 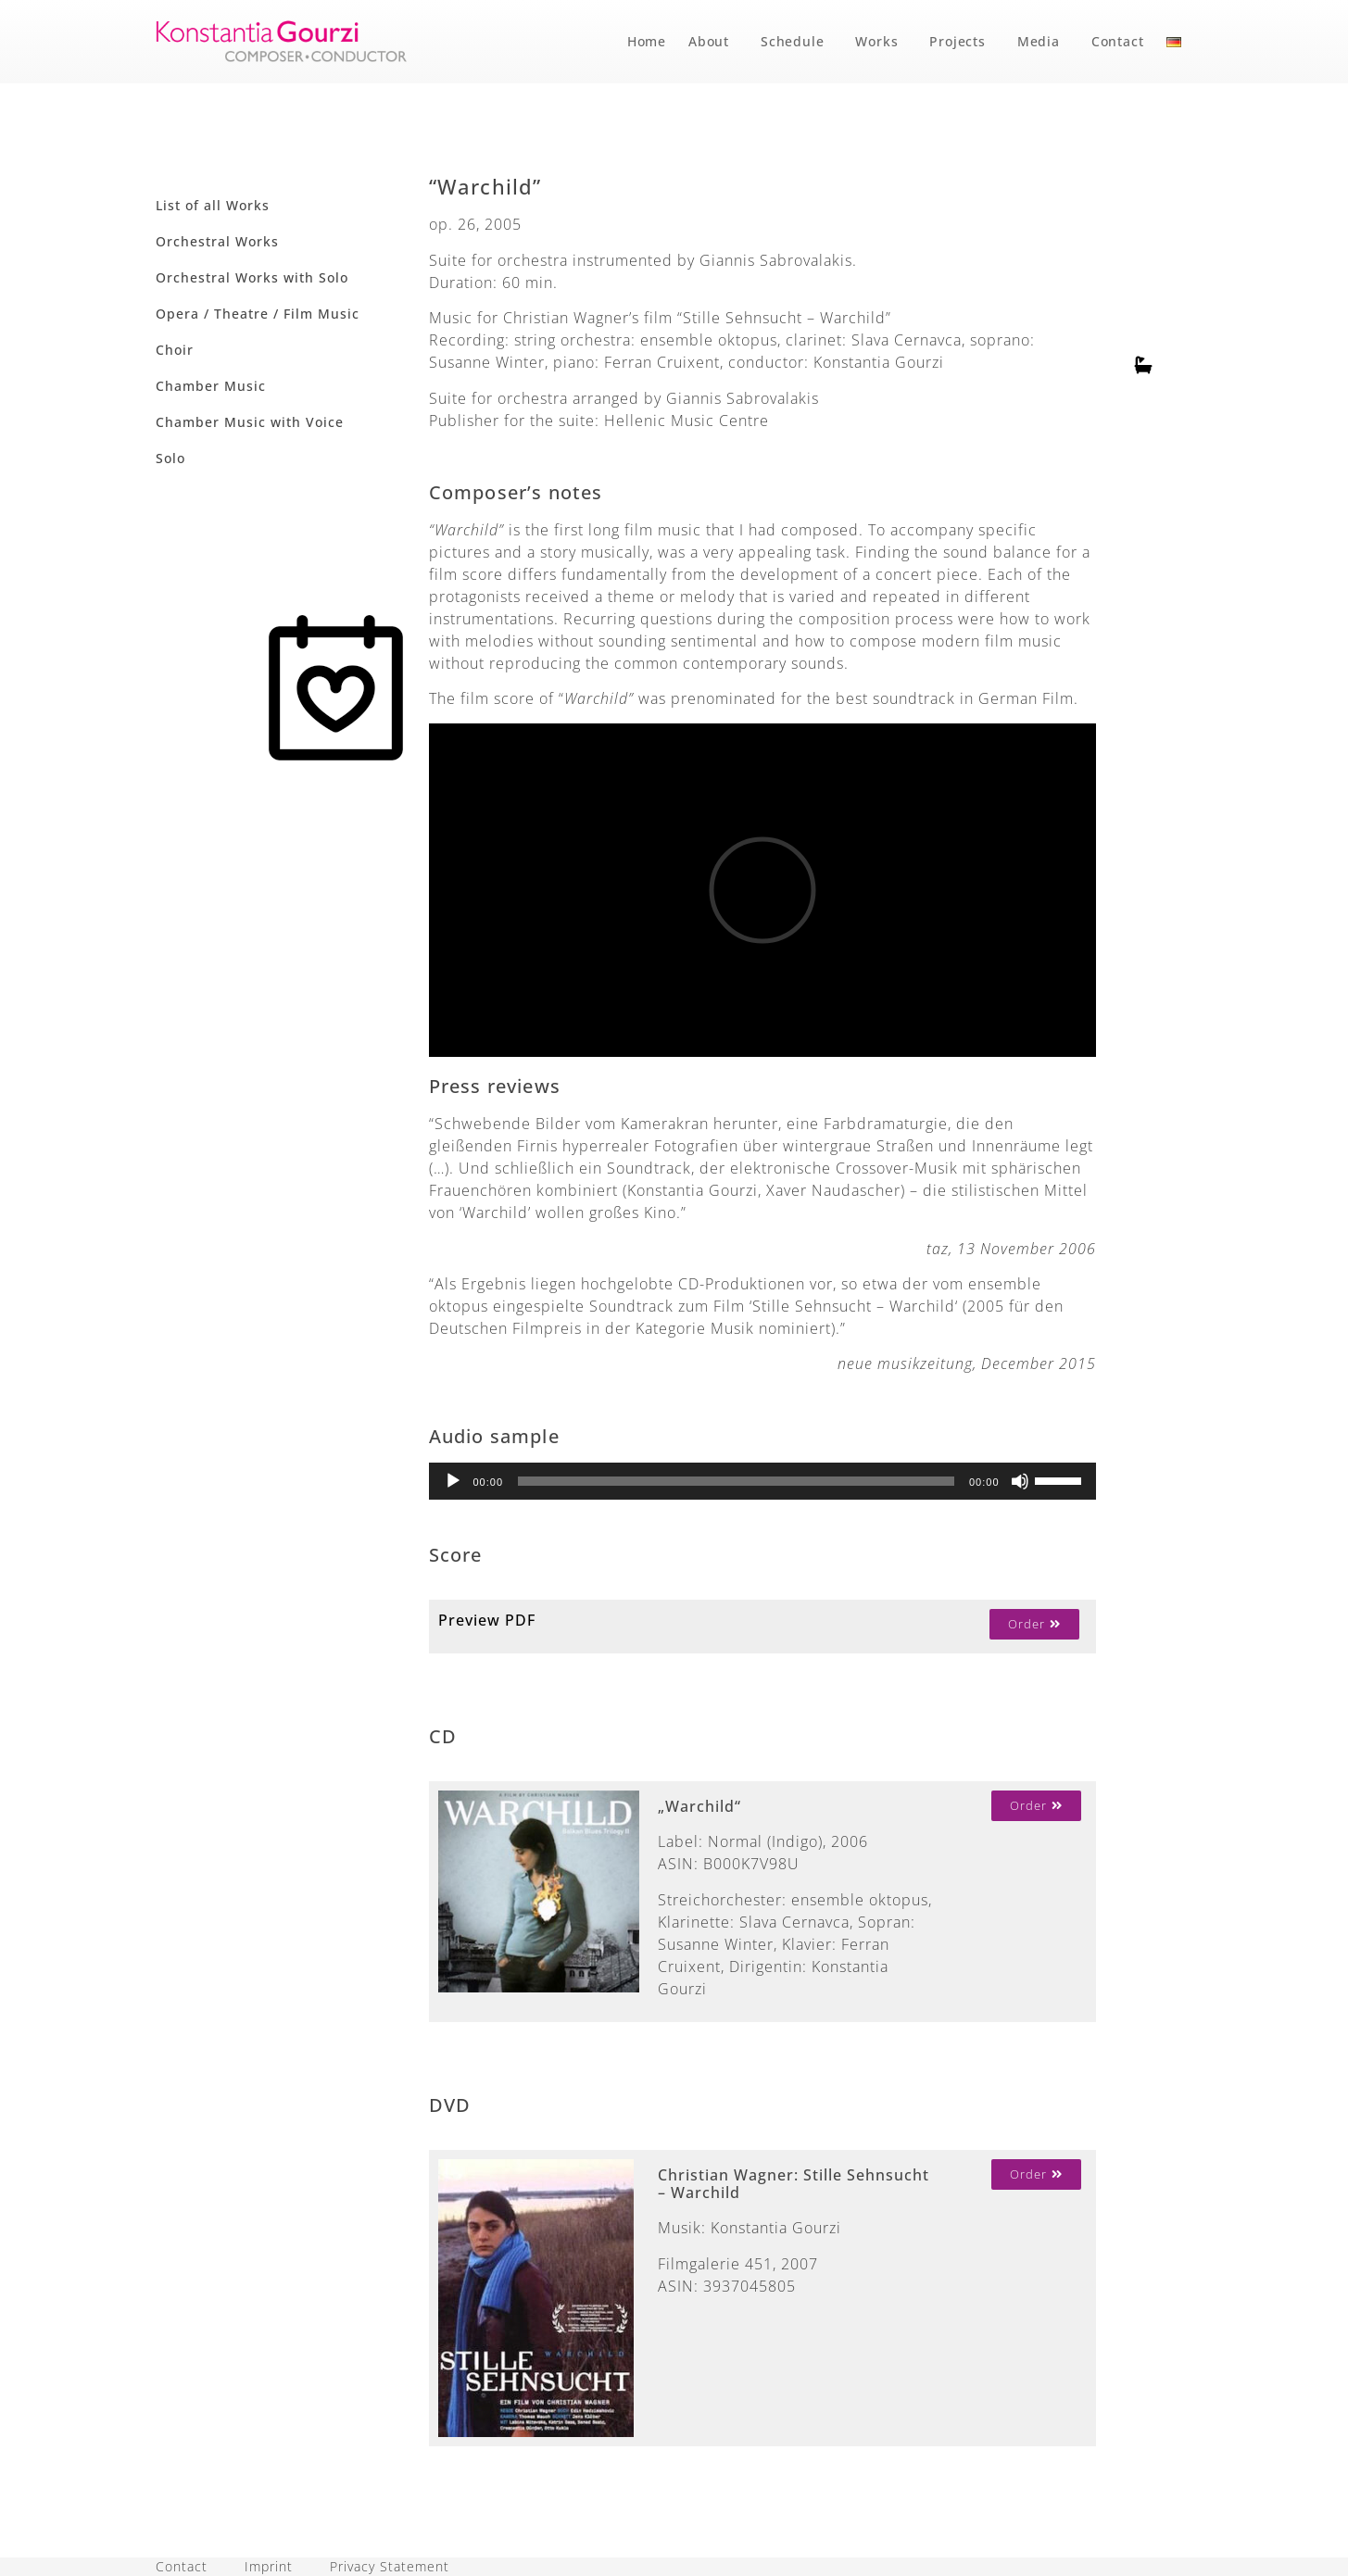 What do you see at coordinates (1143, 365) in the screenshot?
I see `indicates bathroom amenities available` at bounding box center [1143, 365].